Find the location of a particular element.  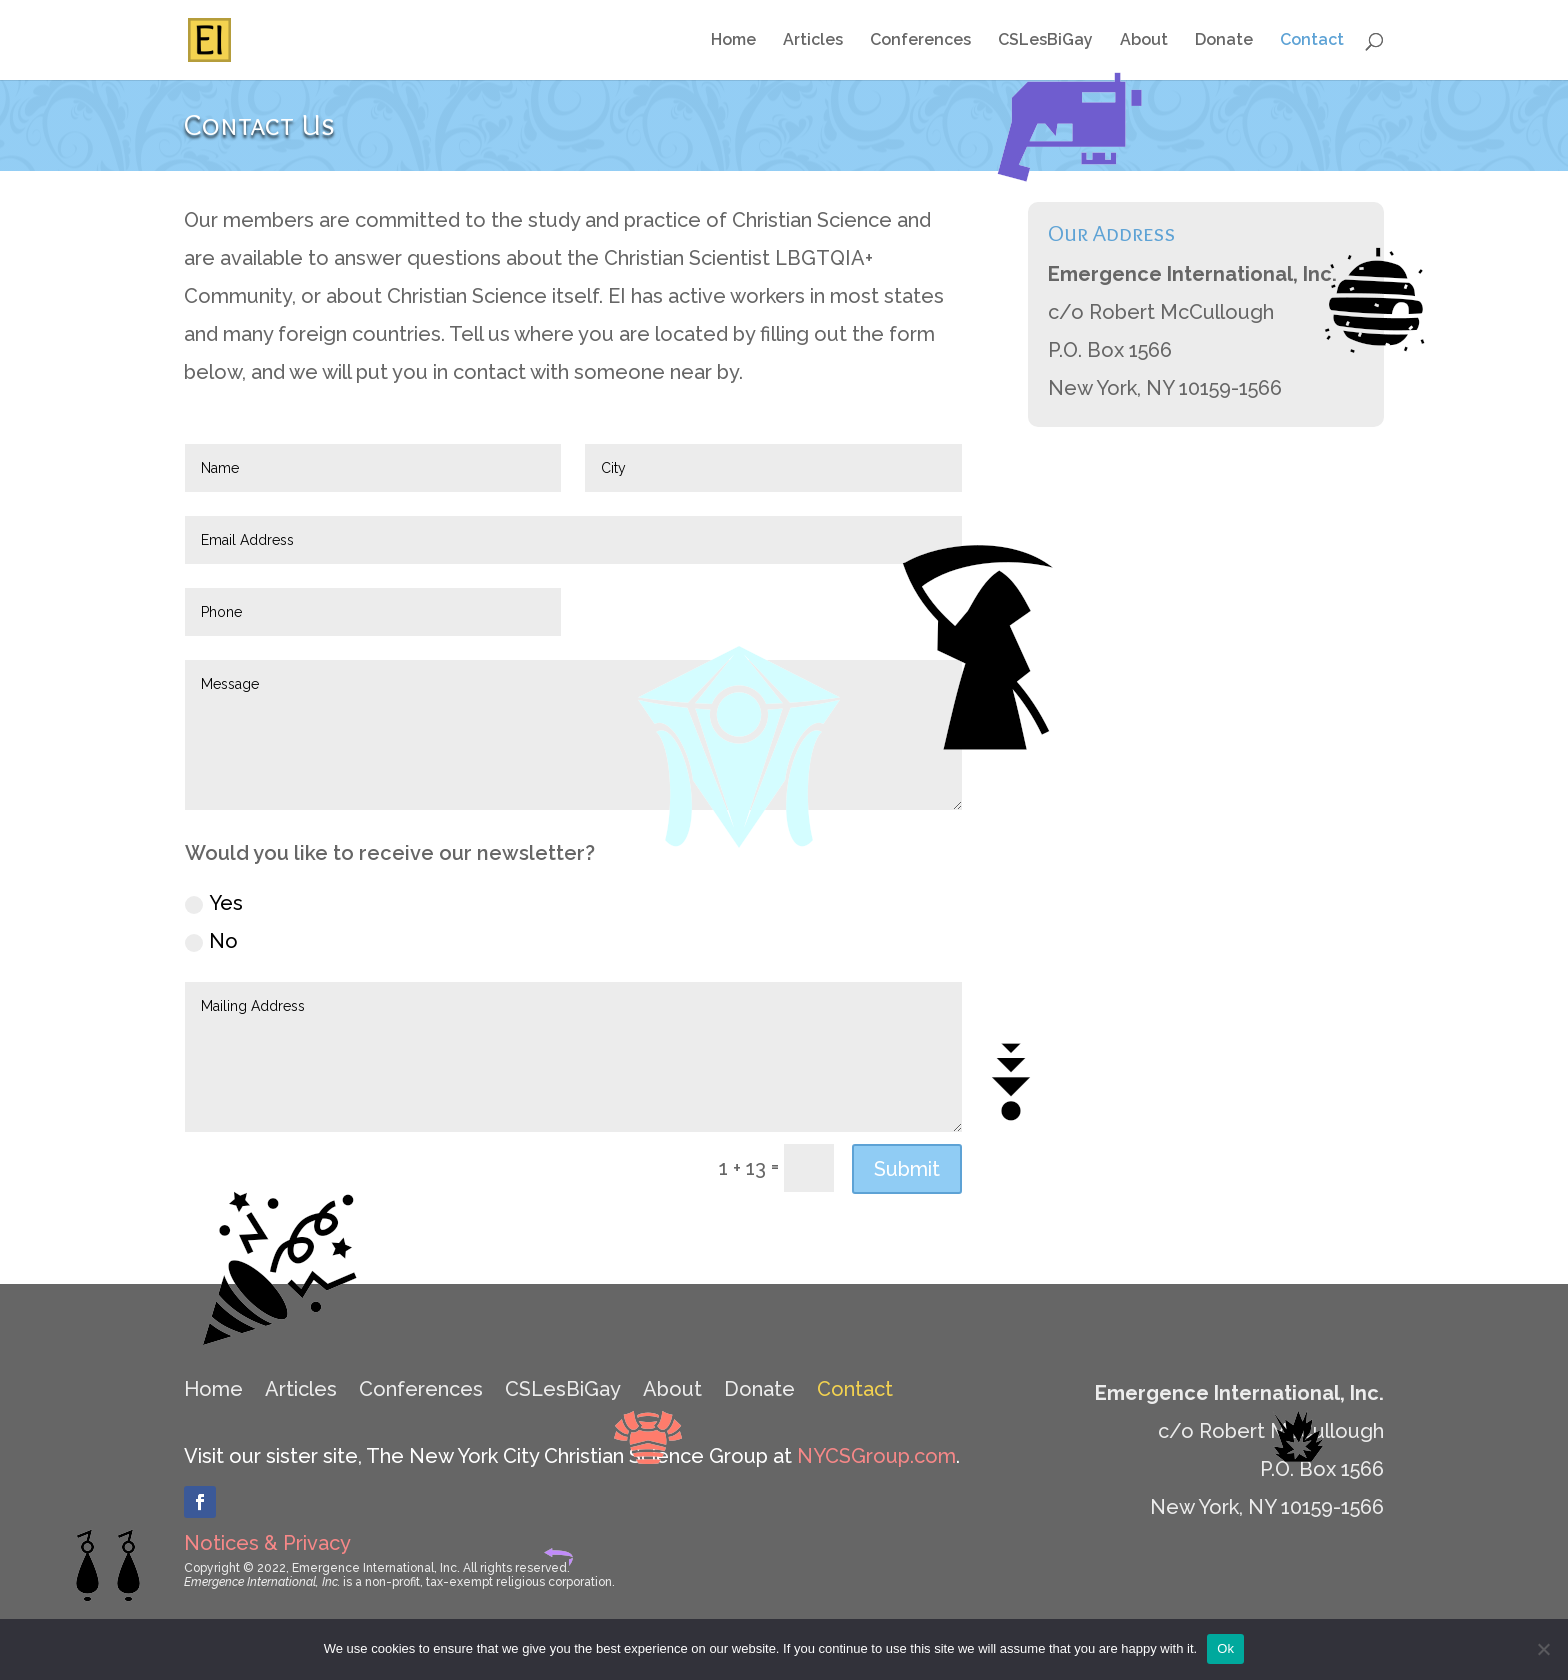

select bolter weapon in game inventory is located at coordinates (1069, 129).